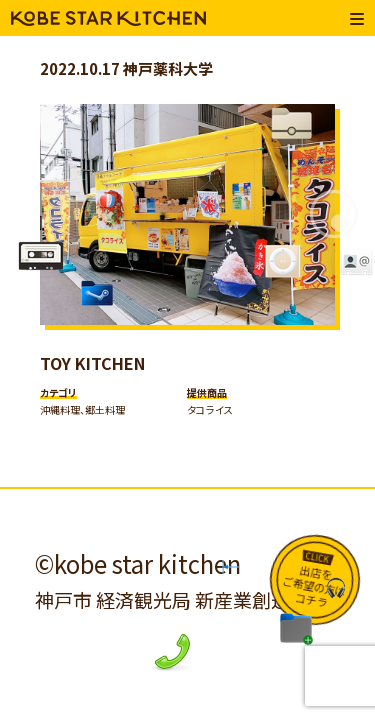 The width and height of the screenshot is (375, 720). I want to click on quassel IRC client is currently inactive or disconnected, so click(334, 214).